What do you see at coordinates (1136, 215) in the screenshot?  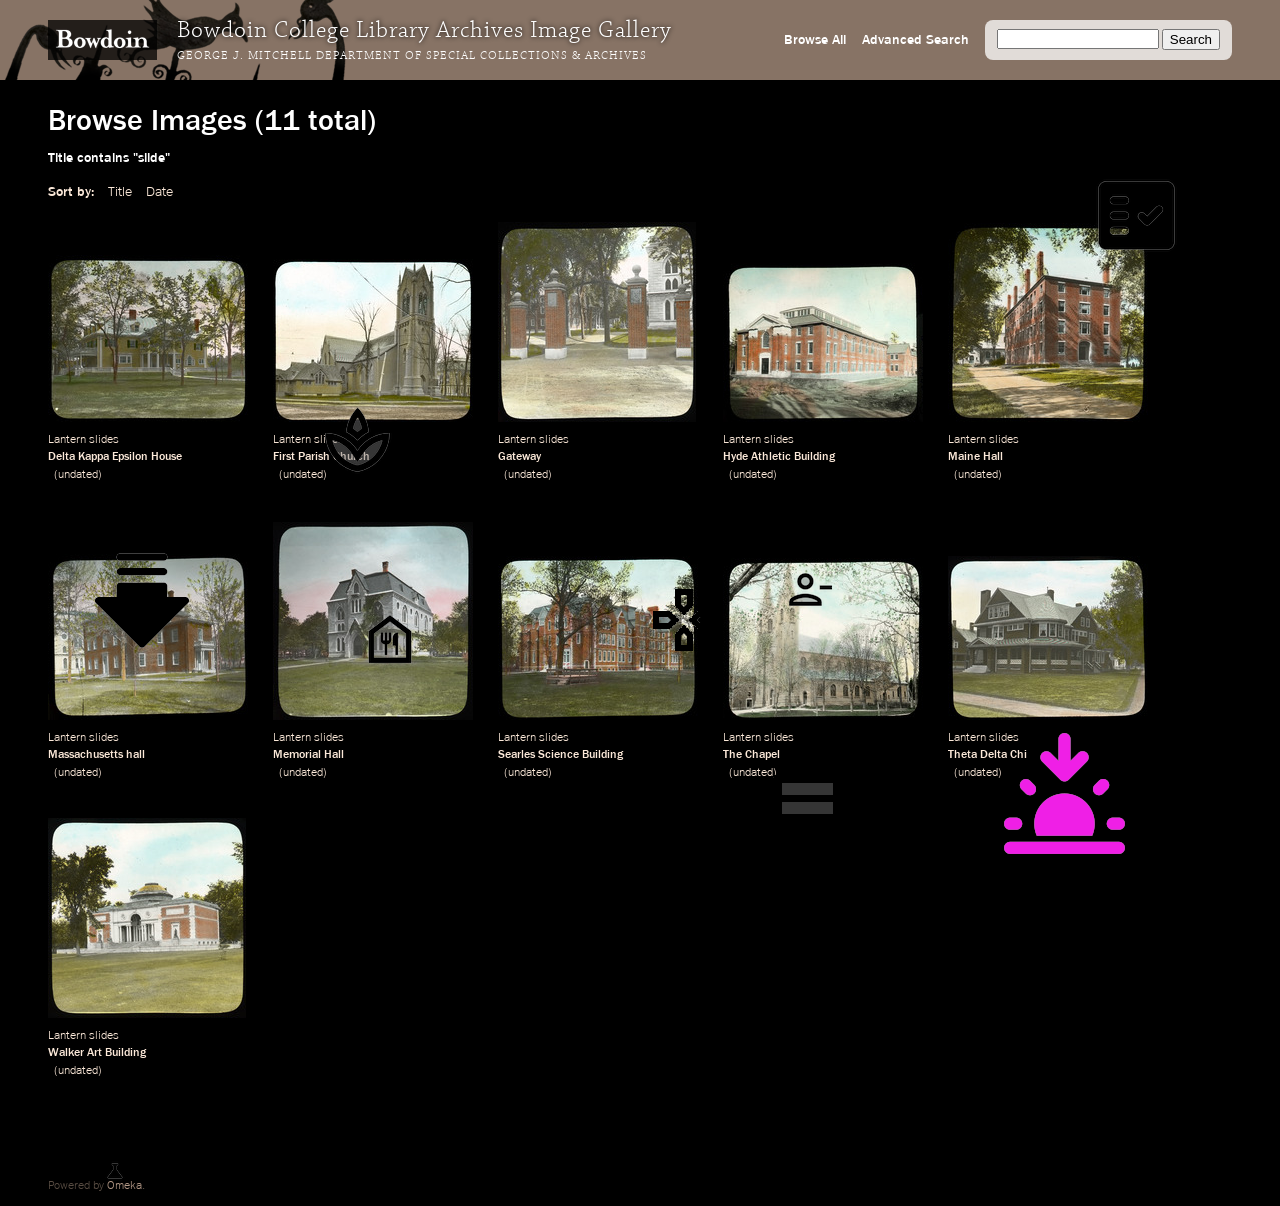 I see `verify checklist items` at bounding box center [1136, 215].